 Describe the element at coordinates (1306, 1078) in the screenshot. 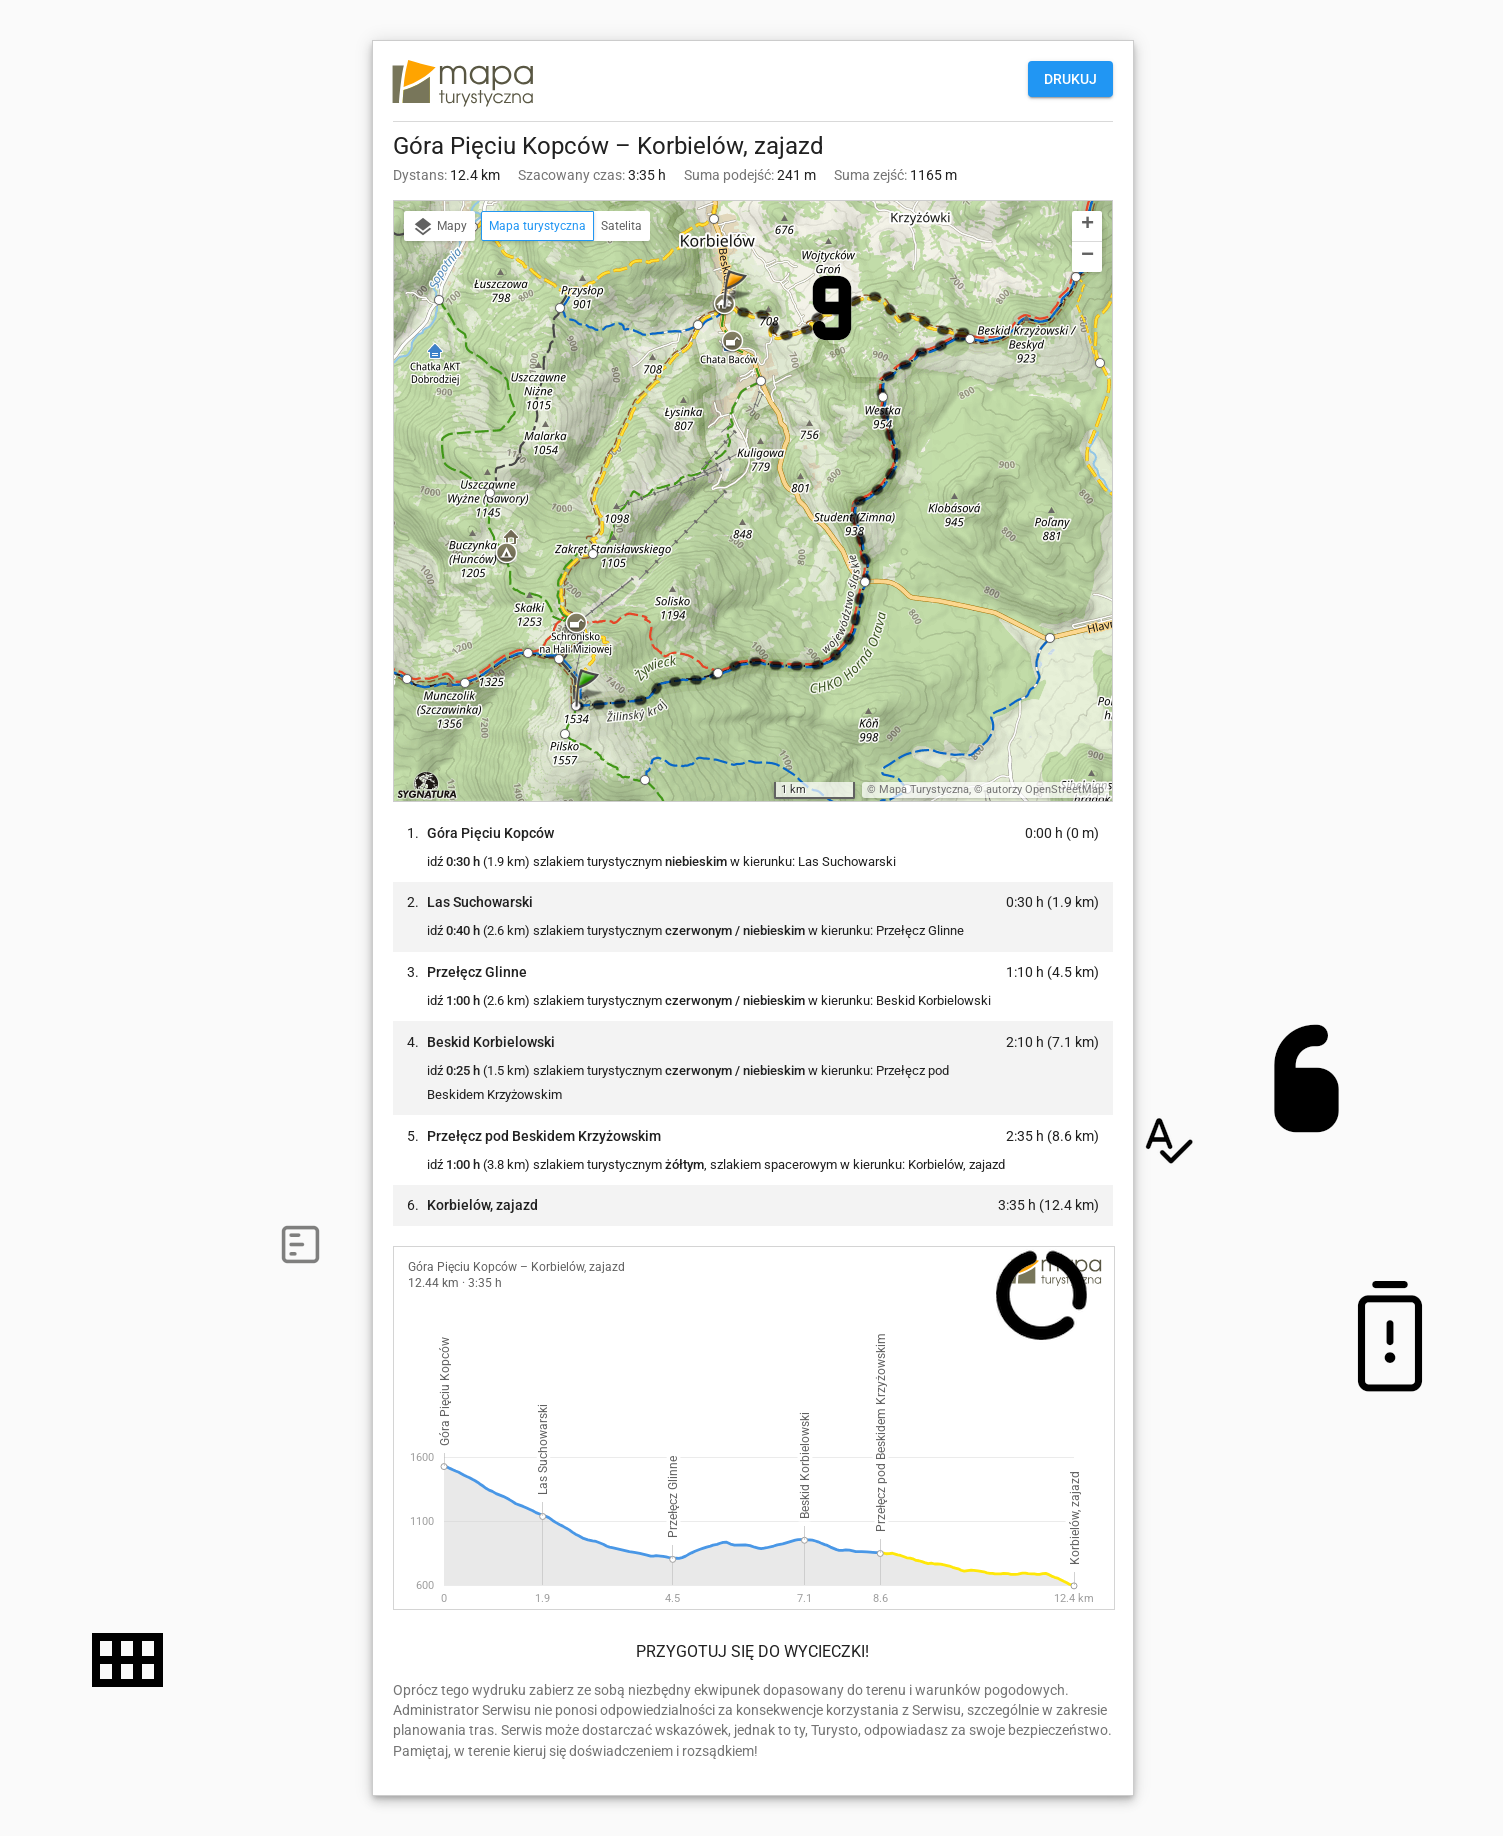

I see `insert a left single quotation mark` at that location.